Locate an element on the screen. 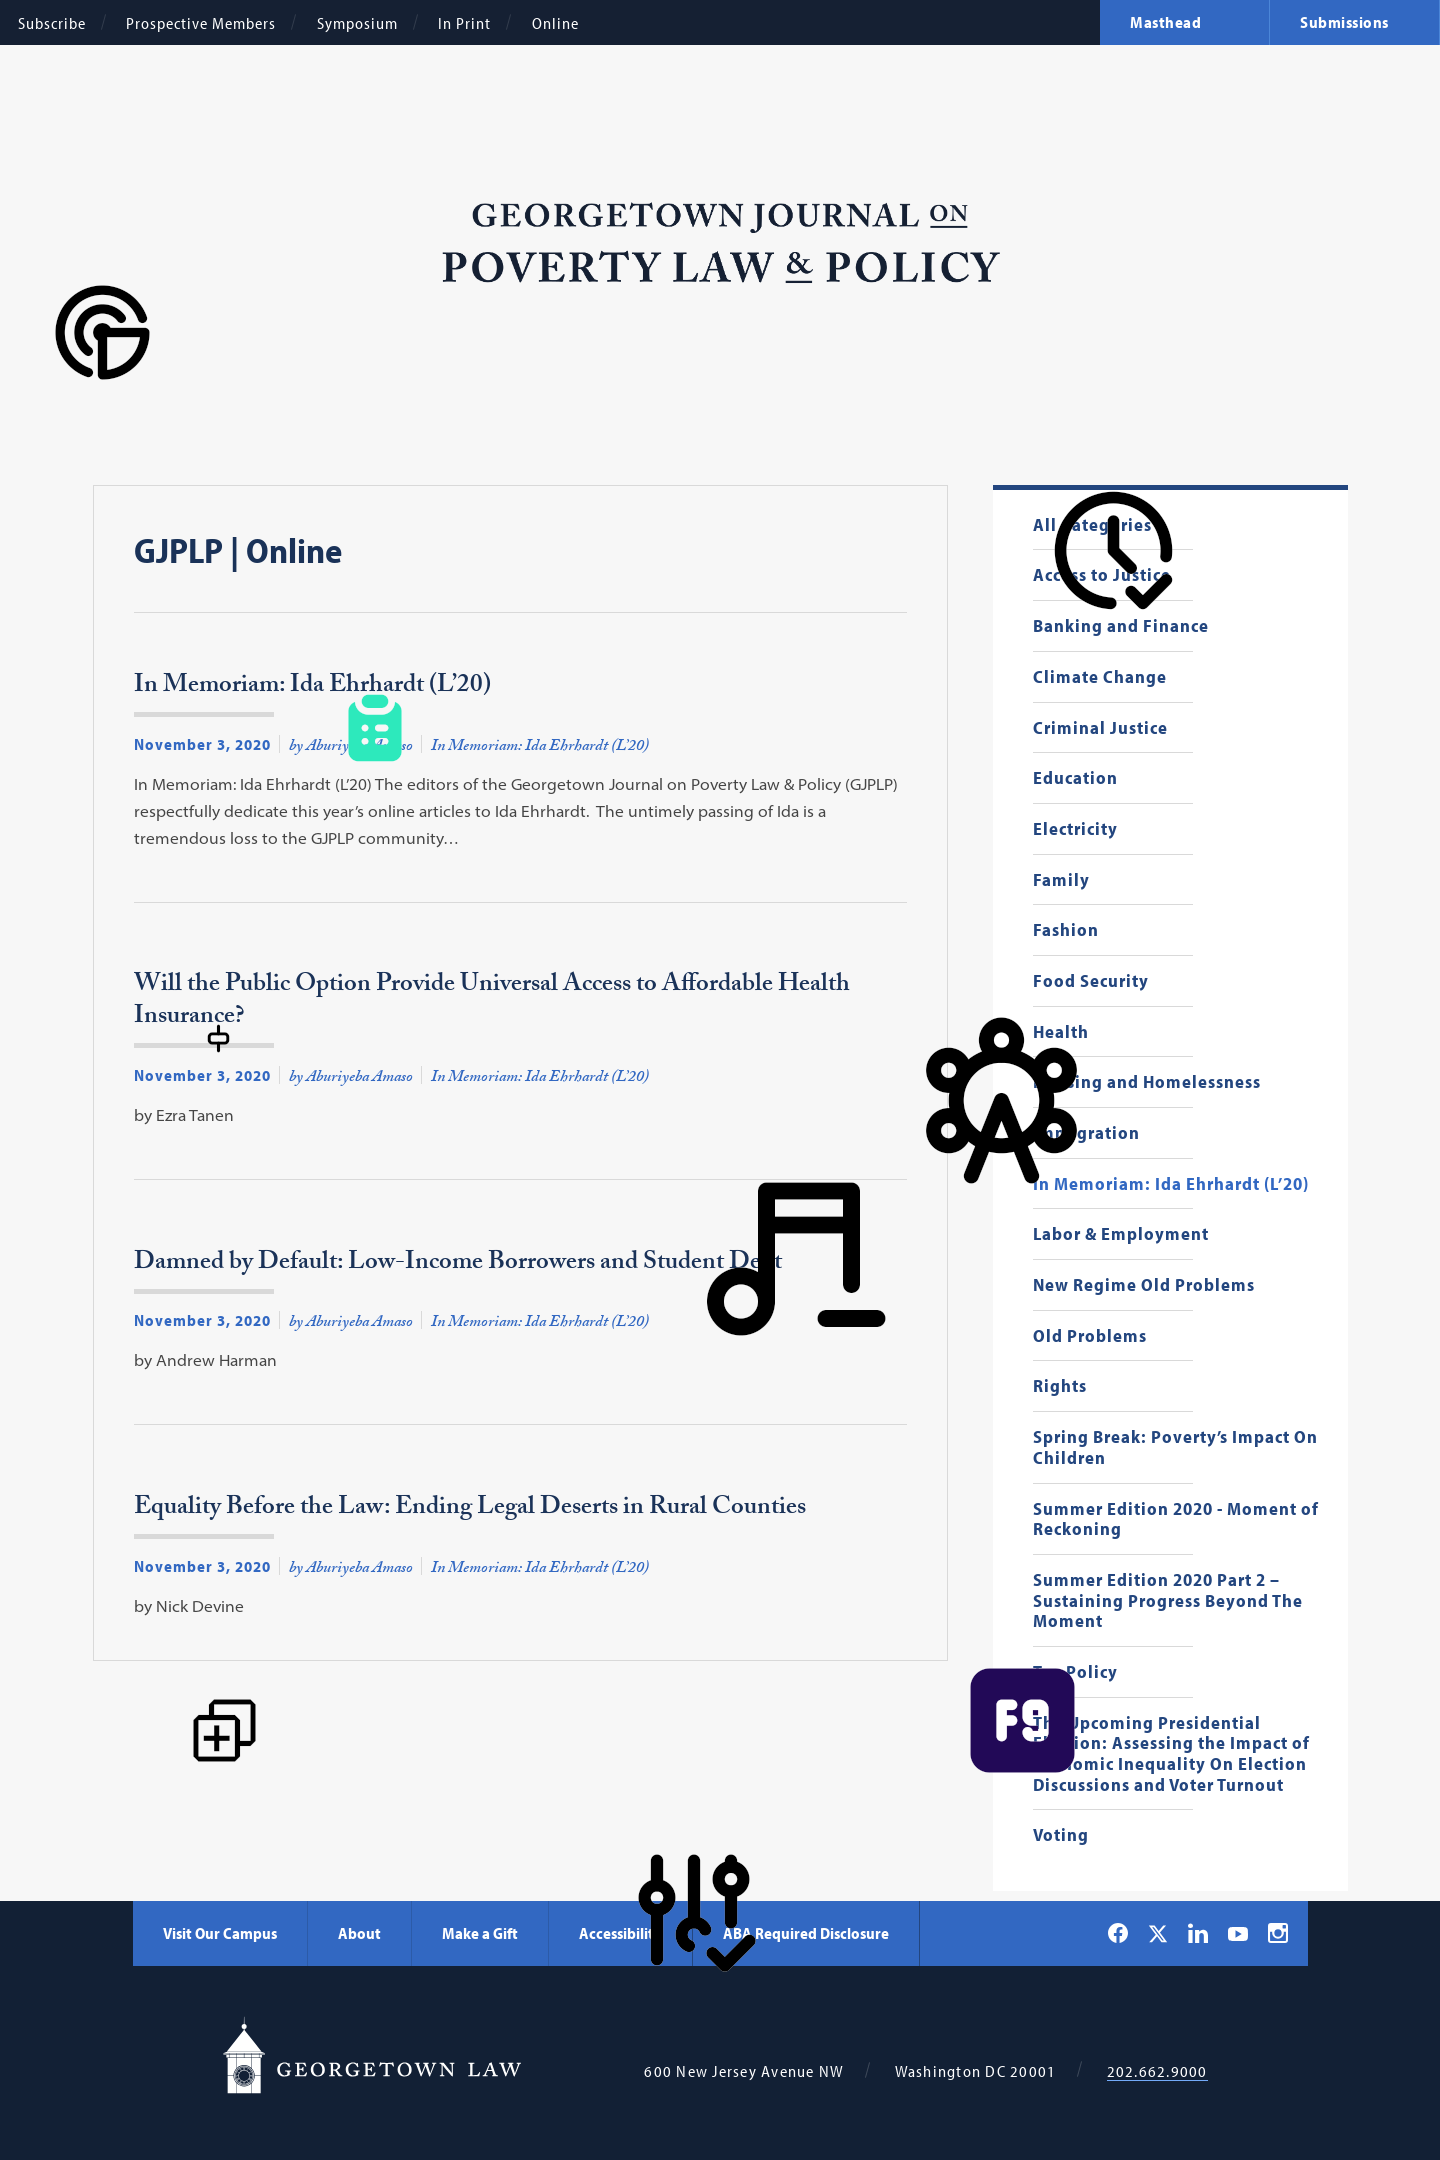 This screenshot has height=2160, width=1440. task or event completed on time is located at coordinates (1113, 550).